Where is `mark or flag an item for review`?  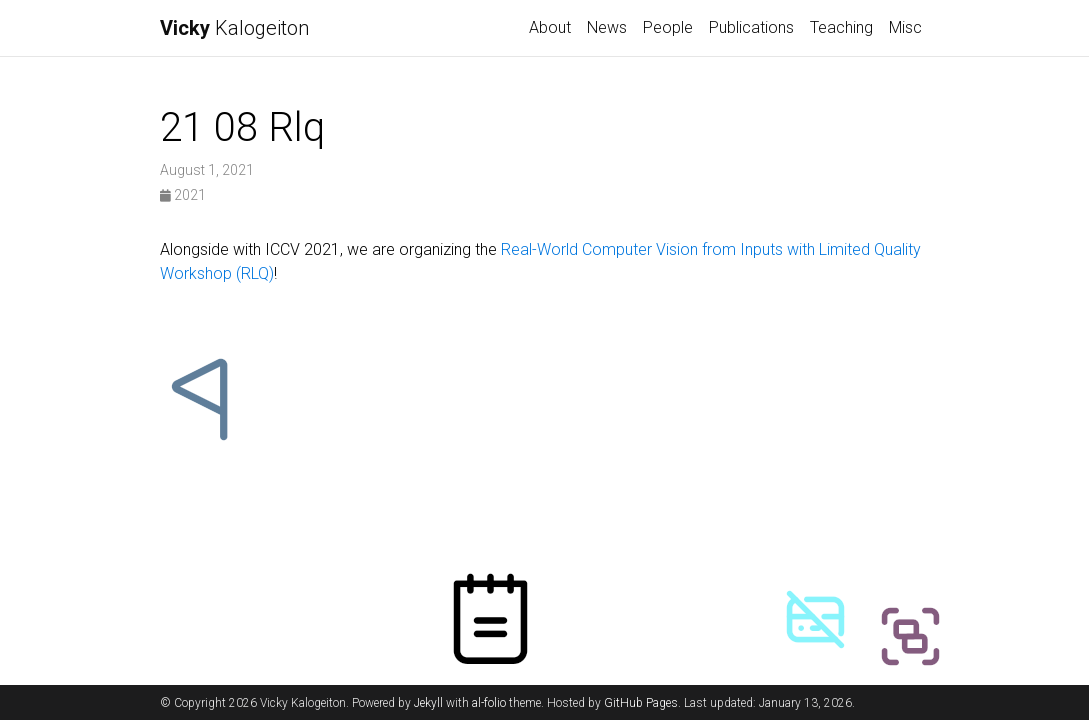
mark or flag an item for review is located at coordinates (201, 399).